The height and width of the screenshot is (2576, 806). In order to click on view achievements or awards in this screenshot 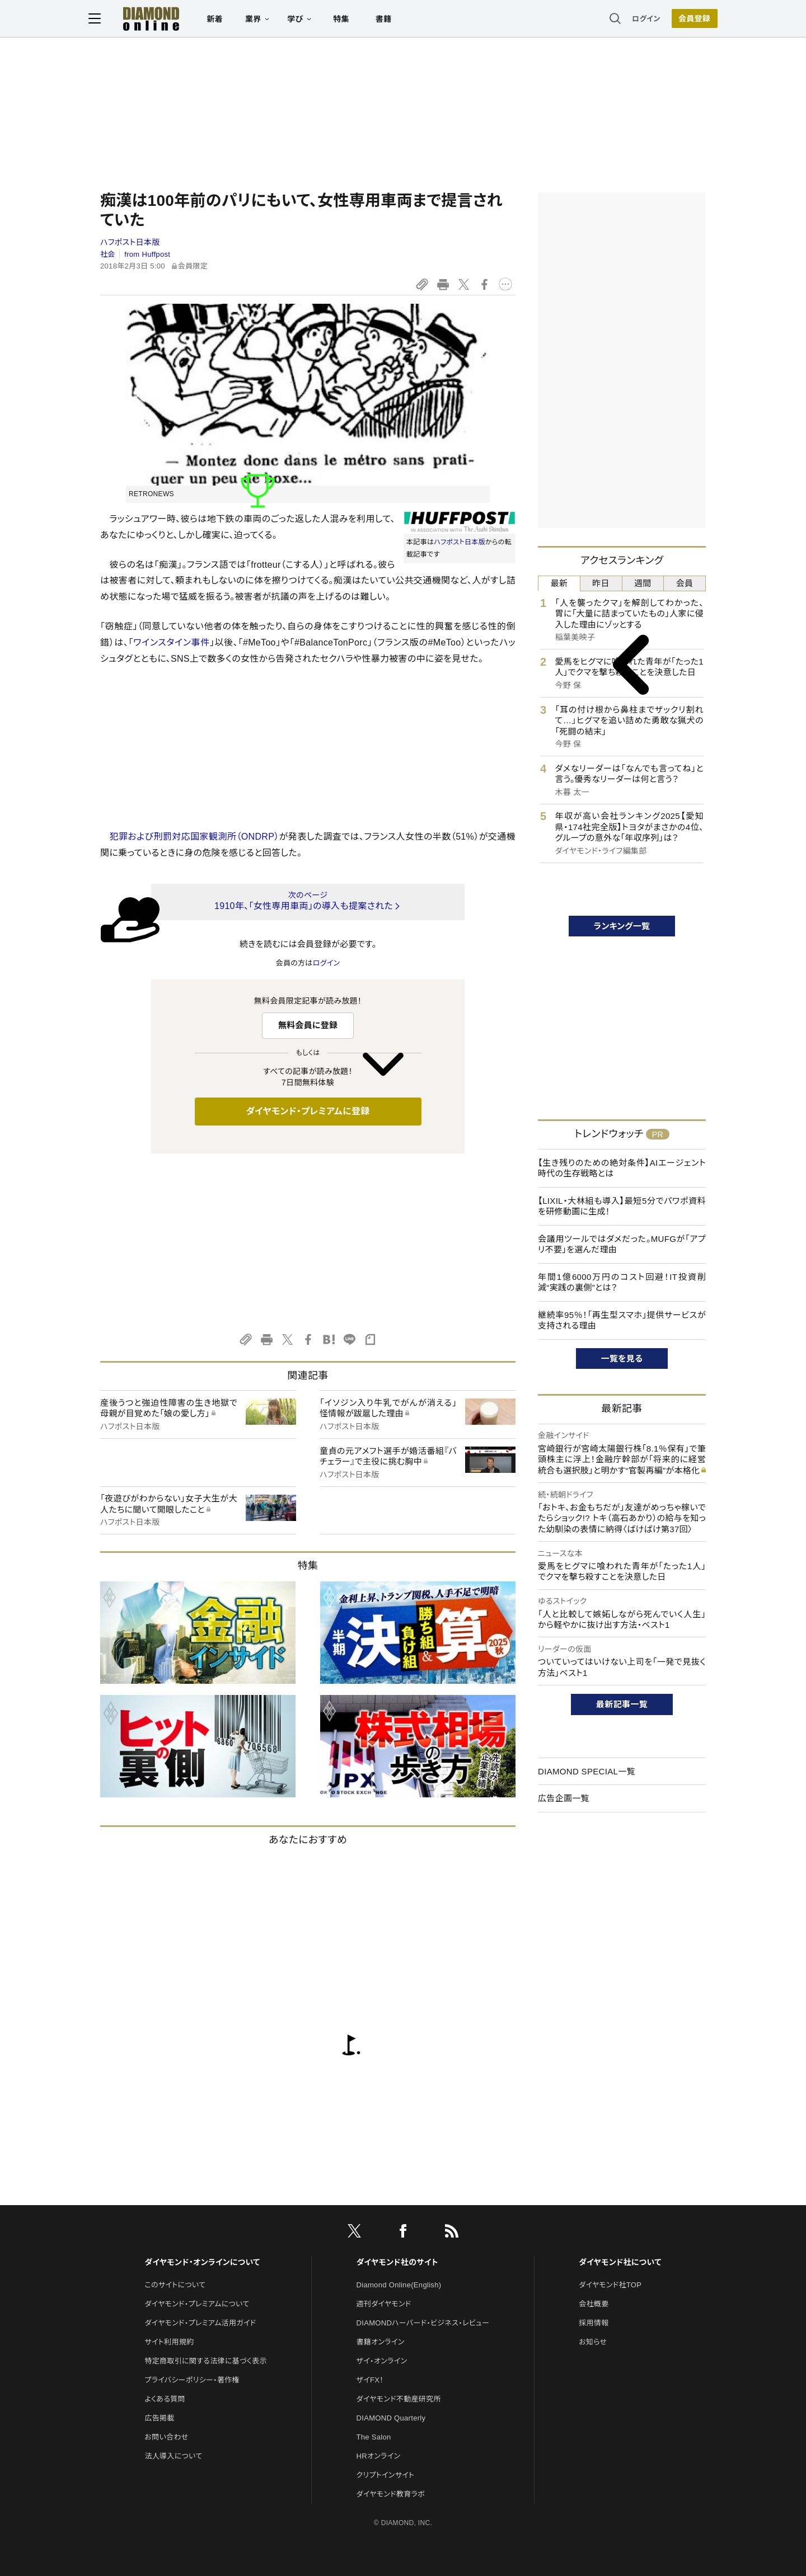, I will do `click(257, 491)`.